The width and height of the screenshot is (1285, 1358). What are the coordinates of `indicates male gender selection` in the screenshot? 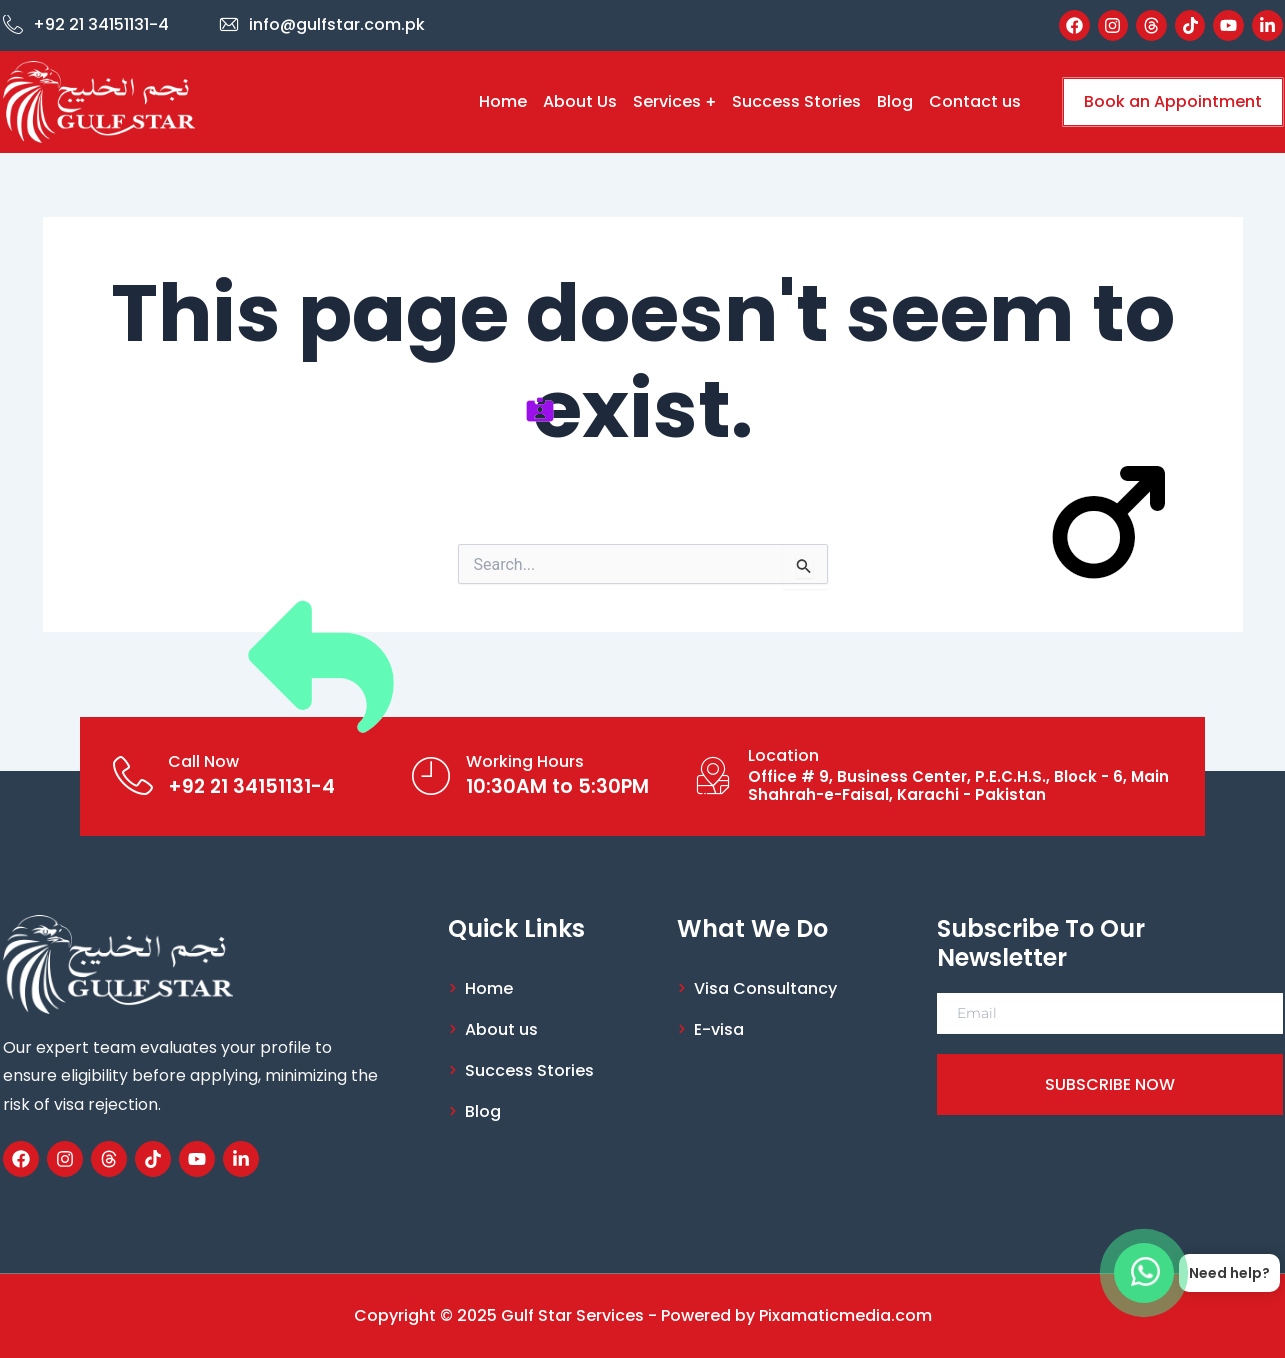 It's located at (1105, 526).